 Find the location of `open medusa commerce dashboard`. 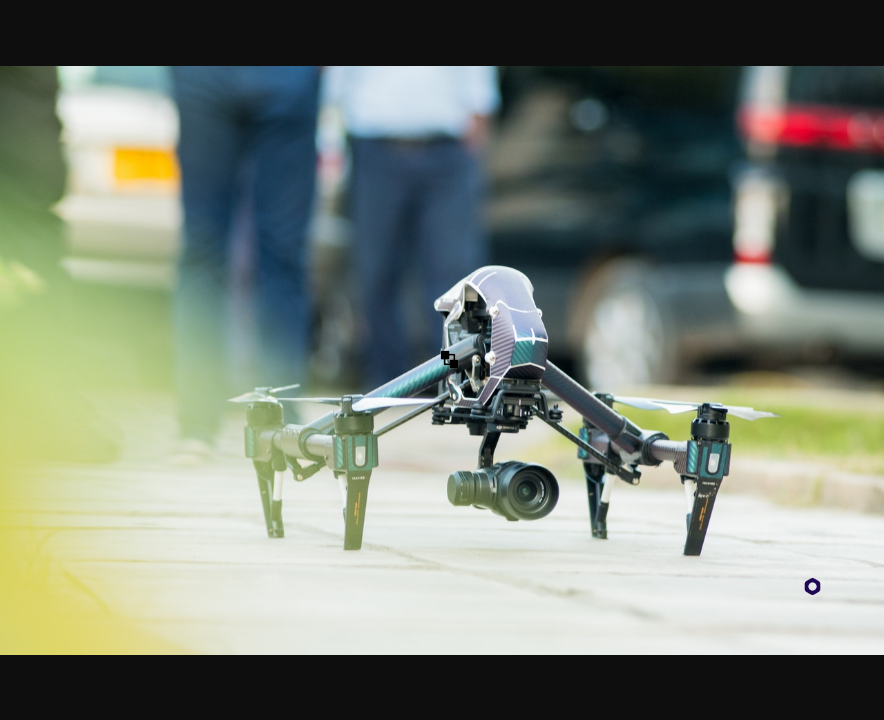

open medusa commerce dashboard is located at coordinates (812, 586).